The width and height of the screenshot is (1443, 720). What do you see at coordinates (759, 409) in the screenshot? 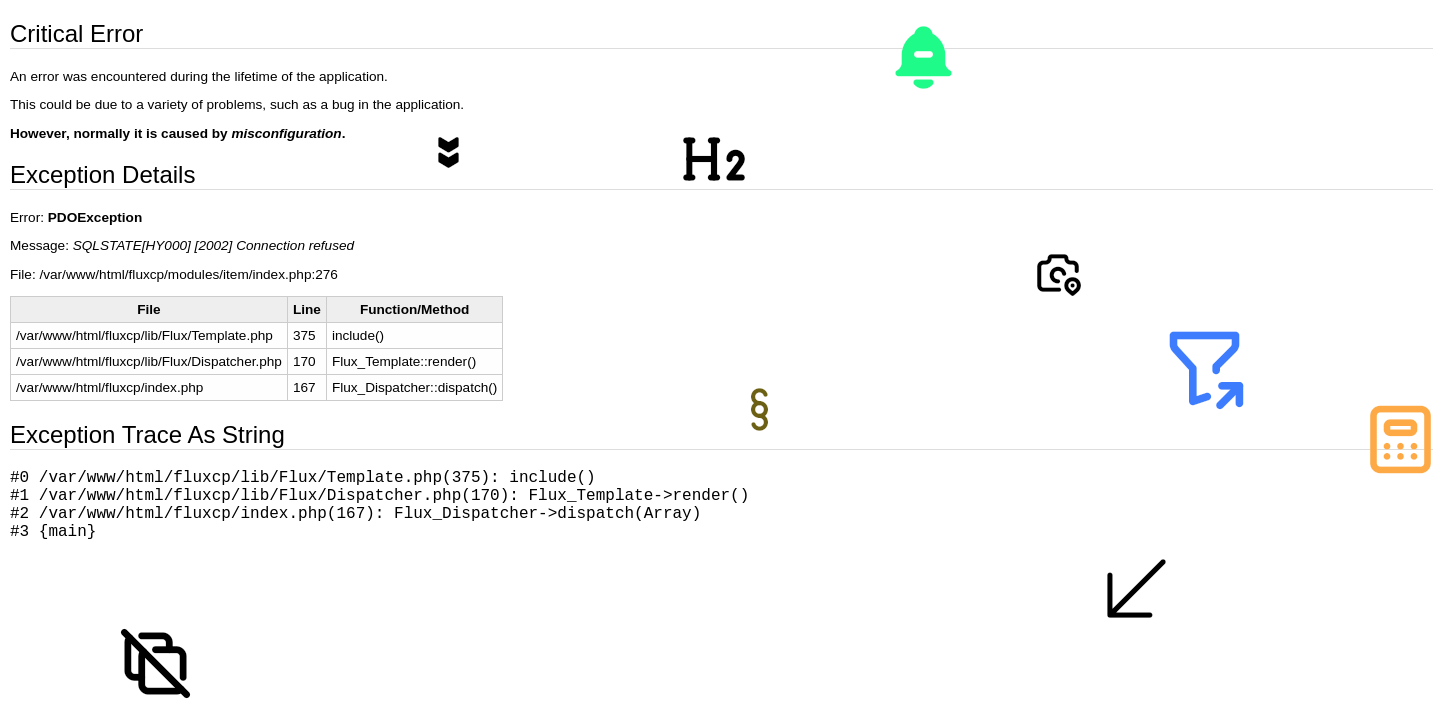
I see `indicates a legal or terms section` at bounding box center [759, 409].